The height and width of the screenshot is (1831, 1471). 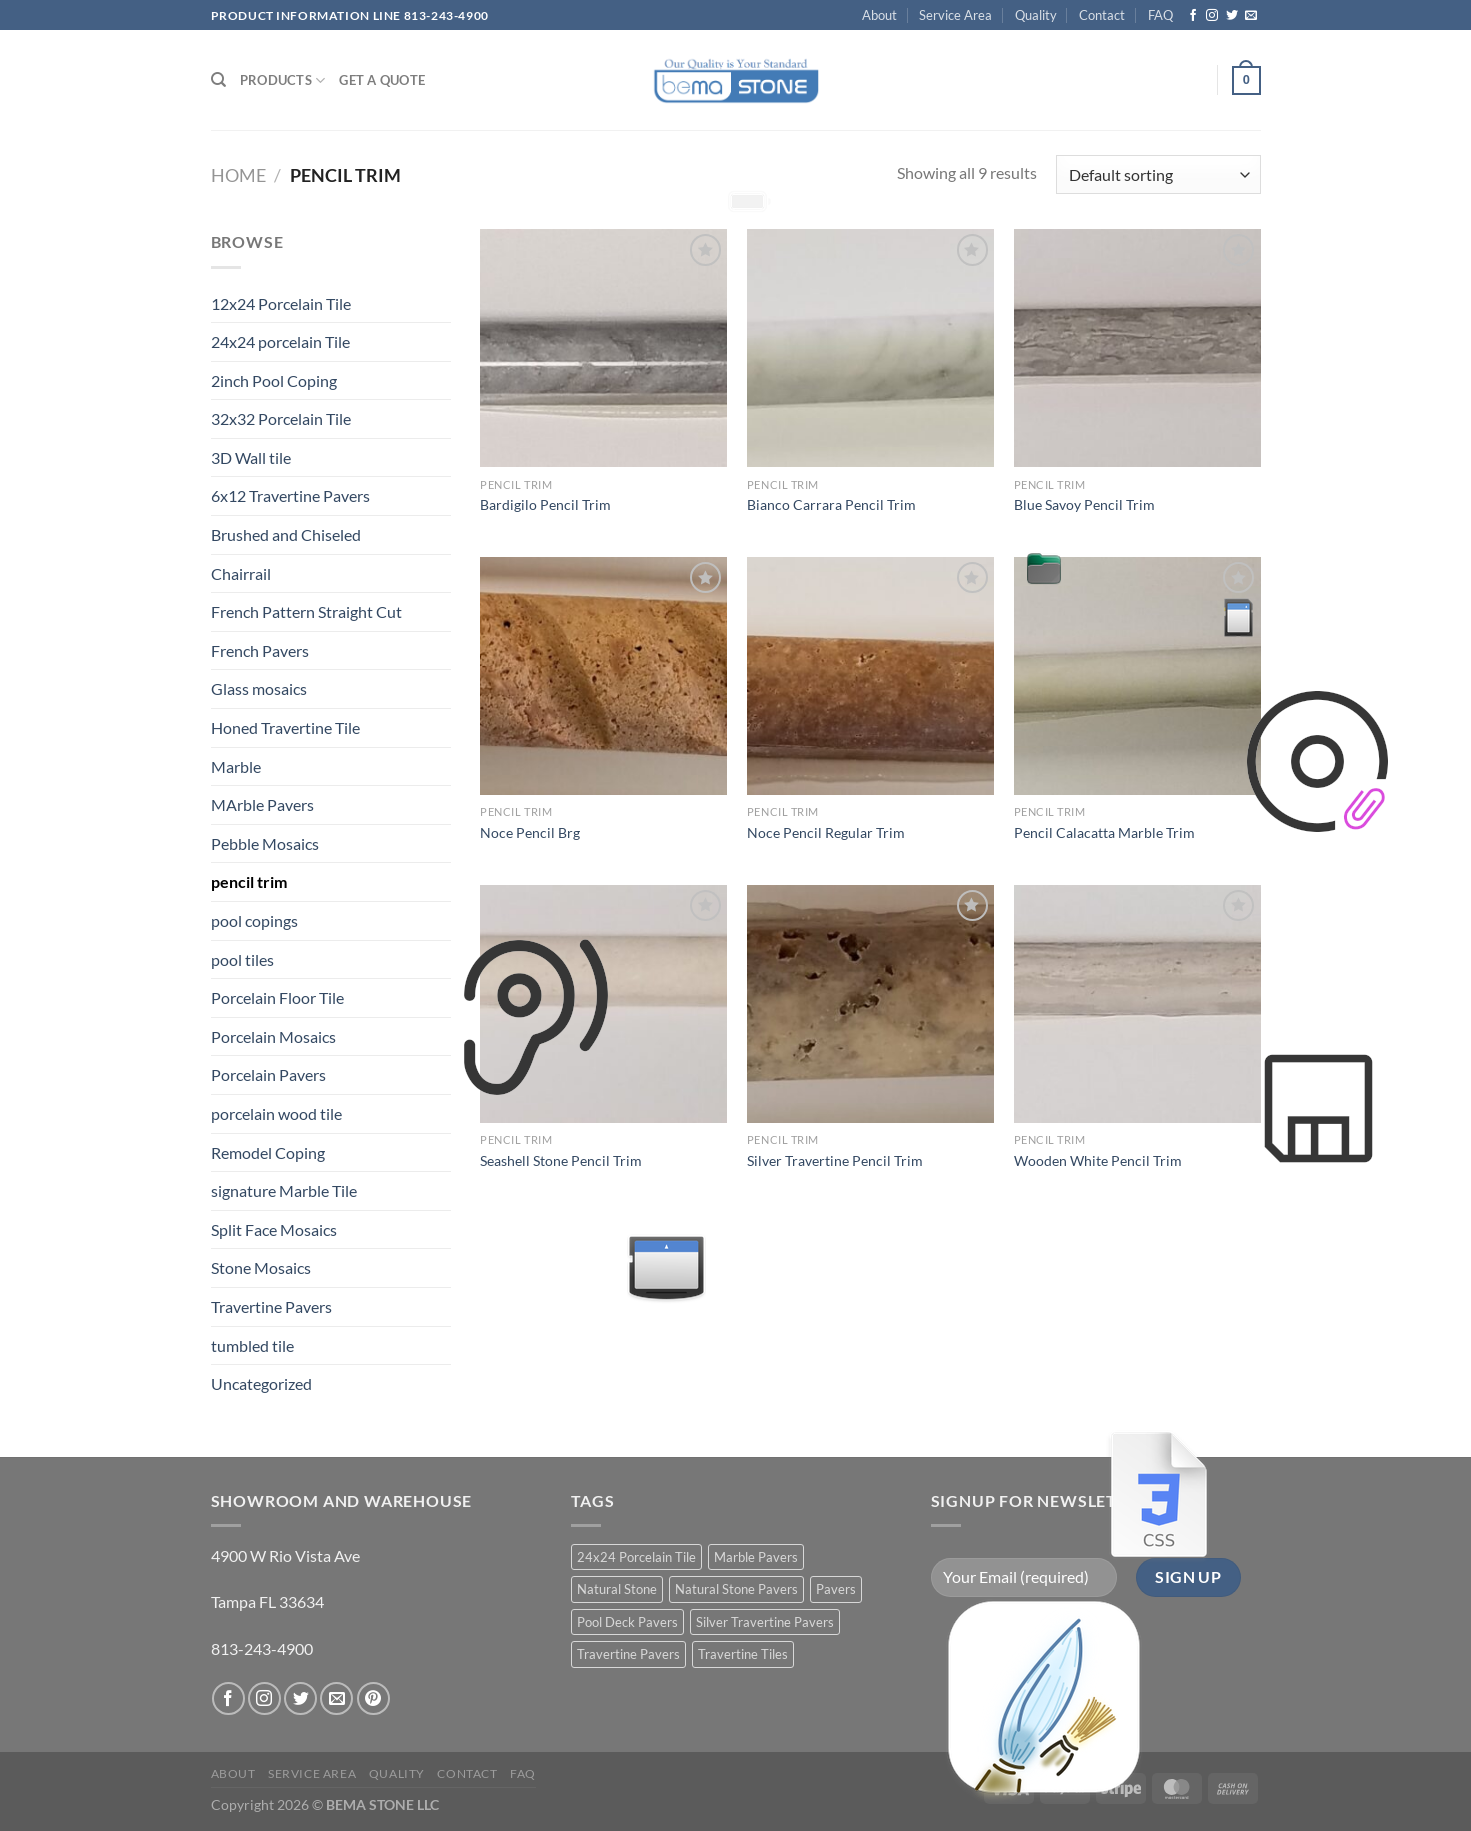 What do you see at coordinates (1317, 761) in the screenshot?
I see `attach data from optical disc` at bounding box center [1317, 761].